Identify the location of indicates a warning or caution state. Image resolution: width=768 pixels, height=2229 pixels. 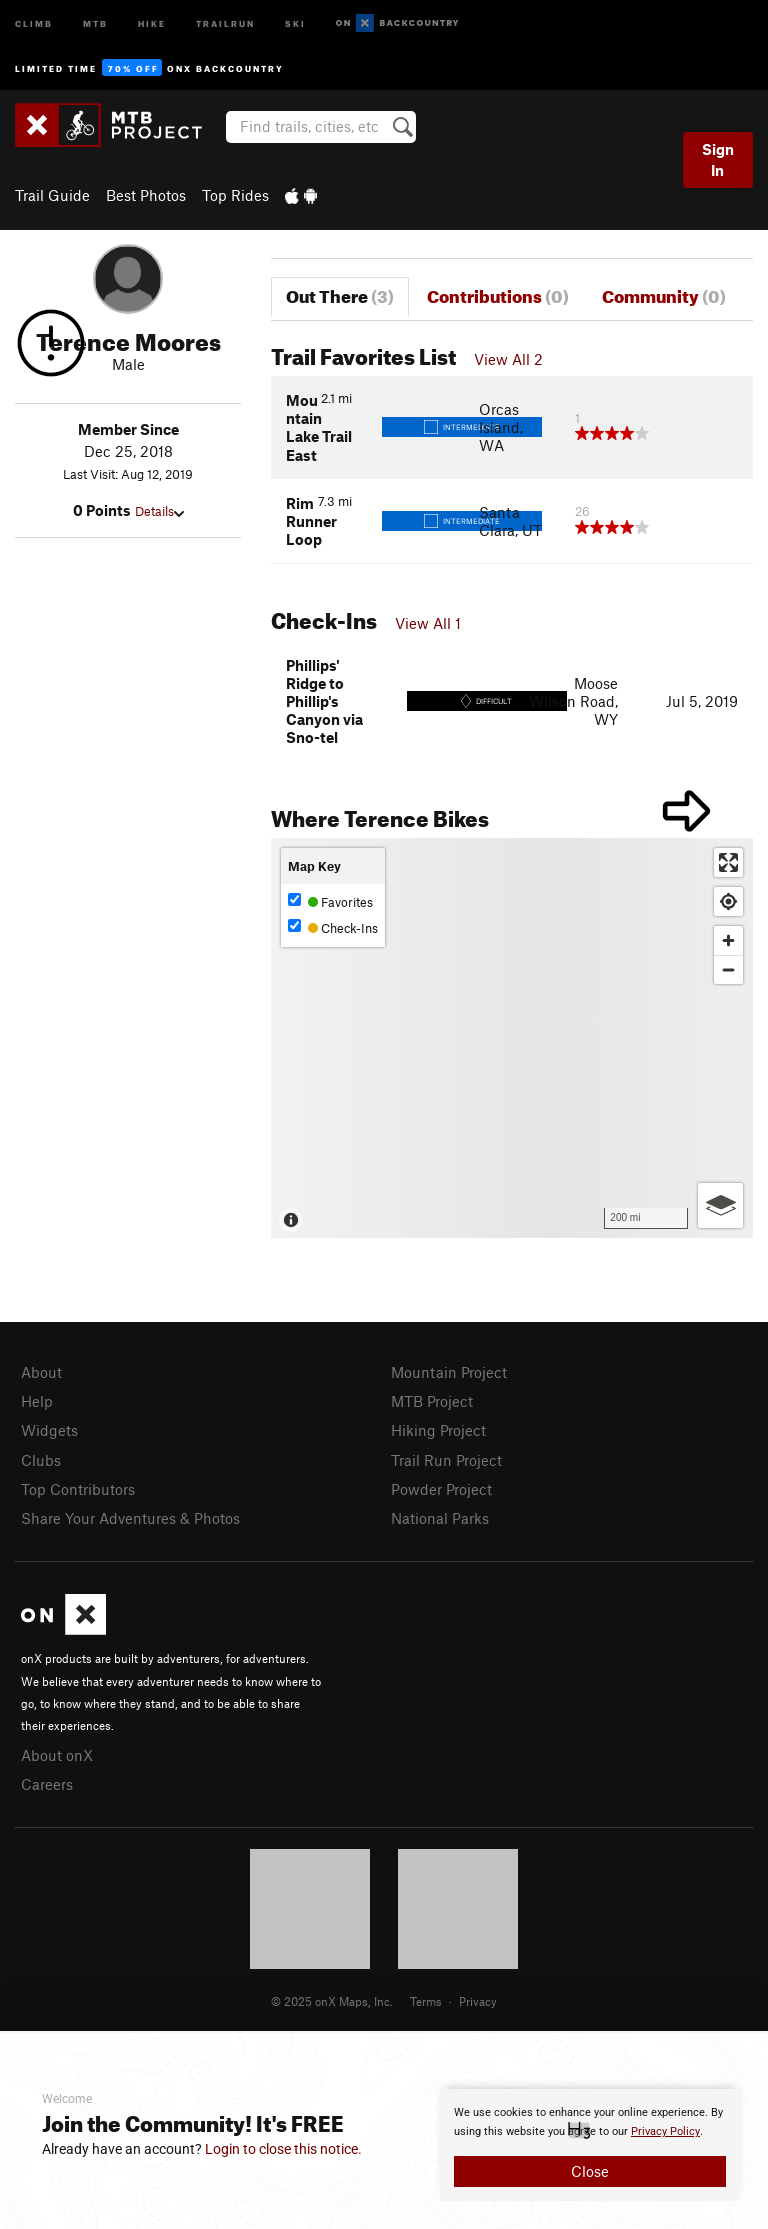
(51, 343).